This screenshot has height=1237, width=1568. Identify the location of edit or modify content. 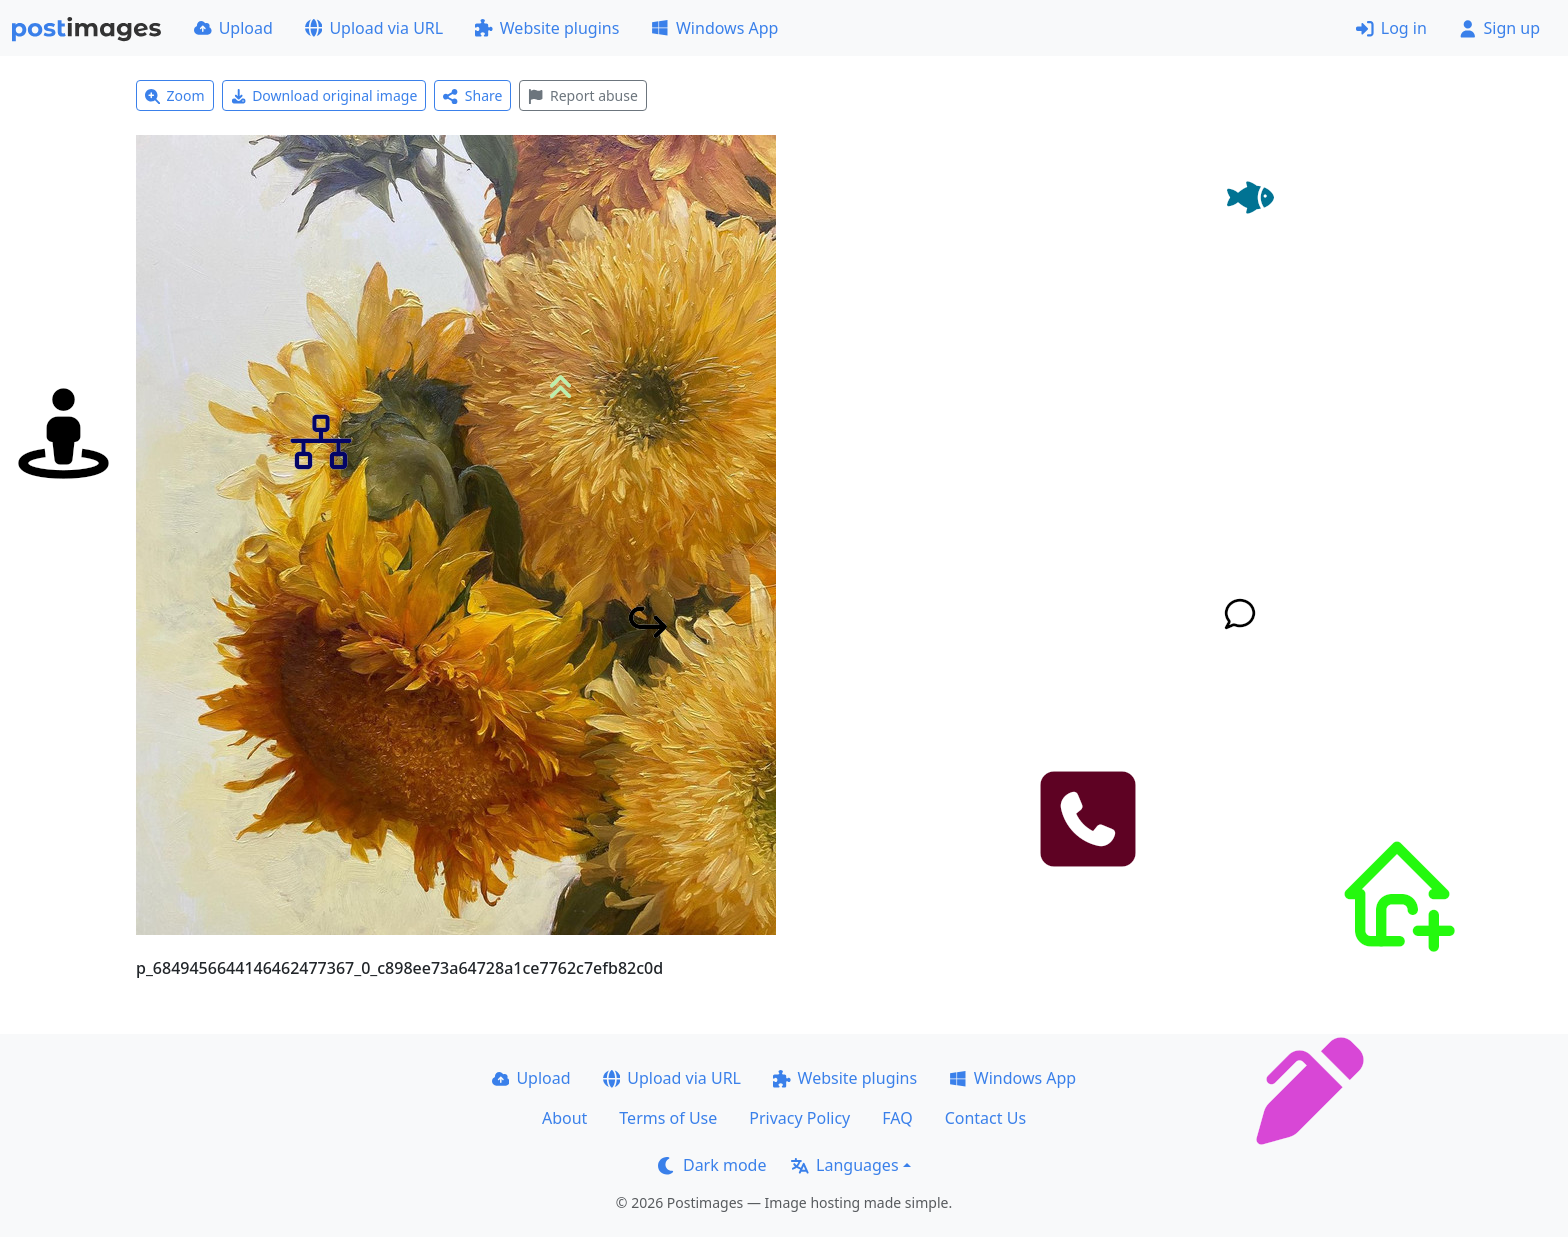
(1310, 1091).